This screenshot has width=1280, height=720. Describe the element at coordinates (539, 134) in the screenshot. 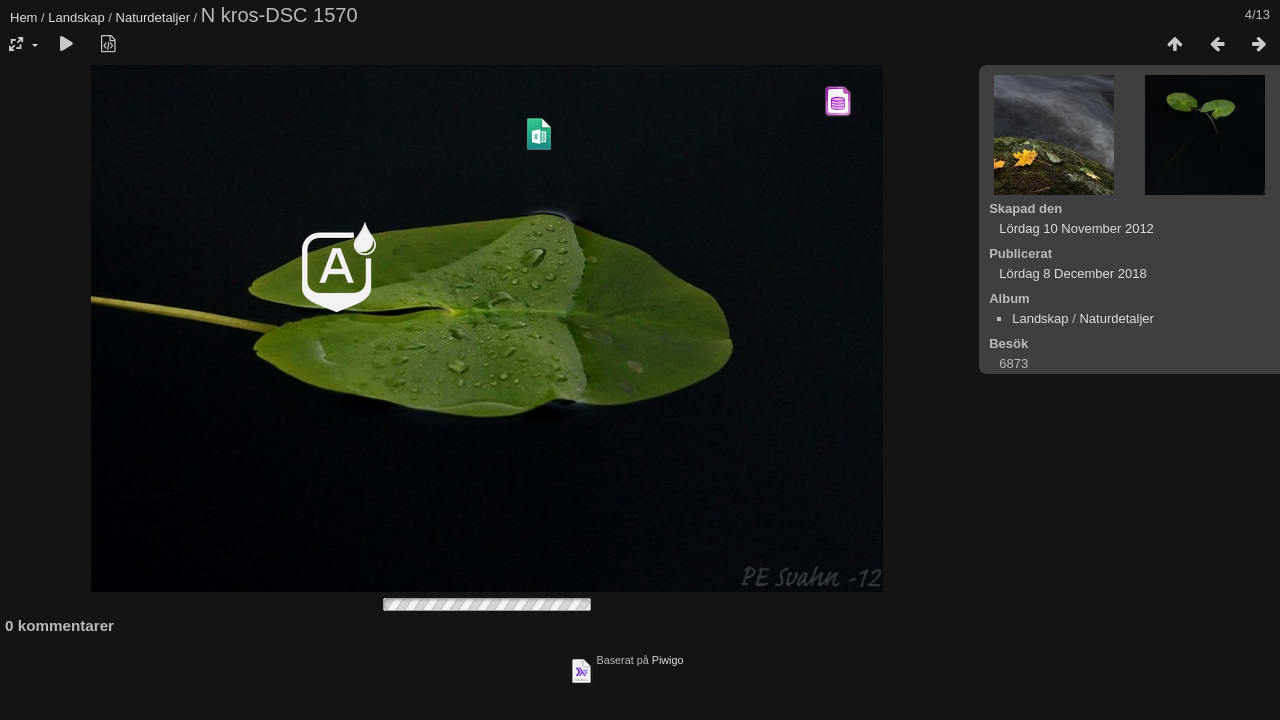

I see `microsoft excel template file with macros enabled` at that location.